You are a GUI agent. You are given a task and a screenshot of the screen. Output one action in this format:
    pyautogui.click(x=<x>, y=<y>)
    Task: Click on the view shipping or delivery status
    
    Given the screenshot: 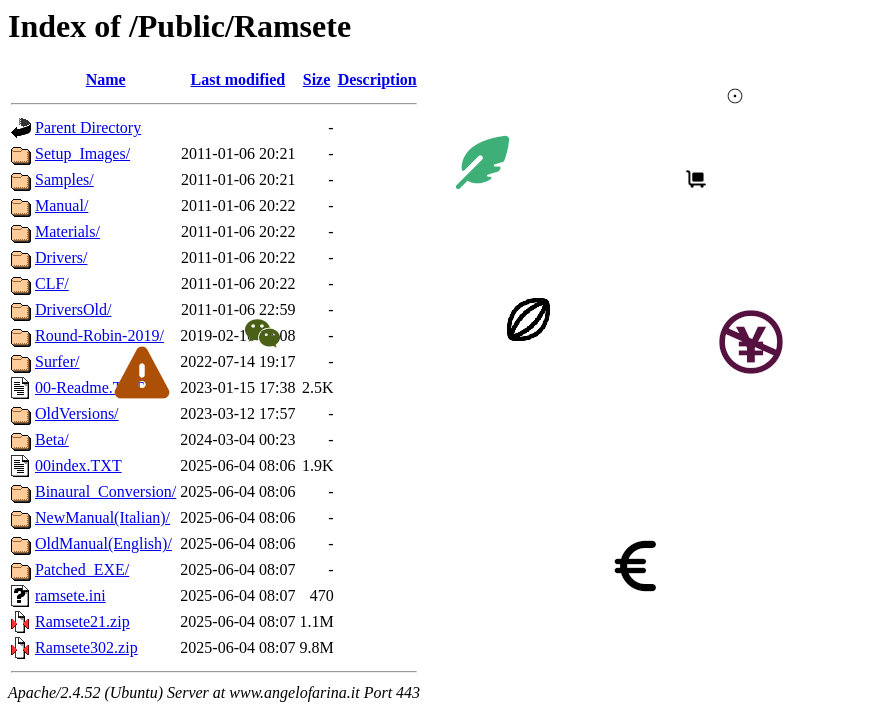 What is the action you would take?
    pyautogui.click(x=696, y=179)
    